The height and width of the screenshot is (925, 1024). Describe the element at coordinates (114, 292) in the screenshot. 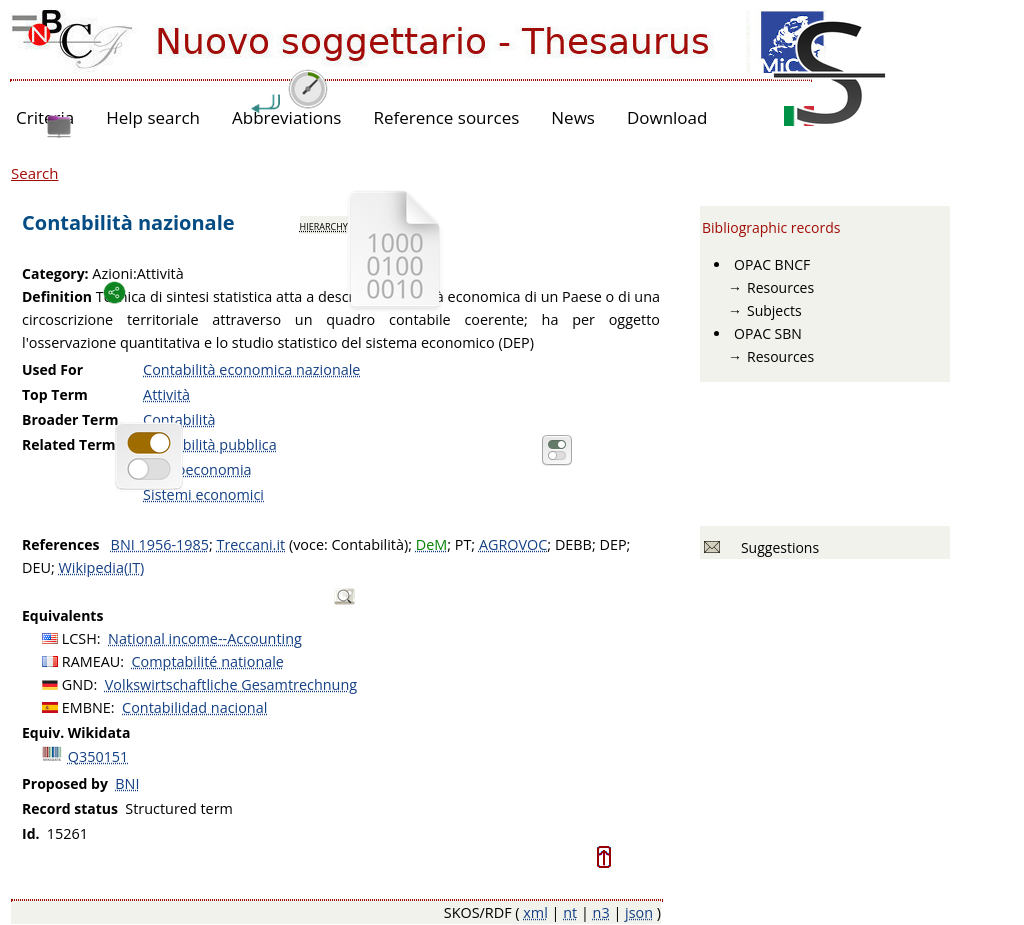

I see `access sharing and network preferences` at that location.